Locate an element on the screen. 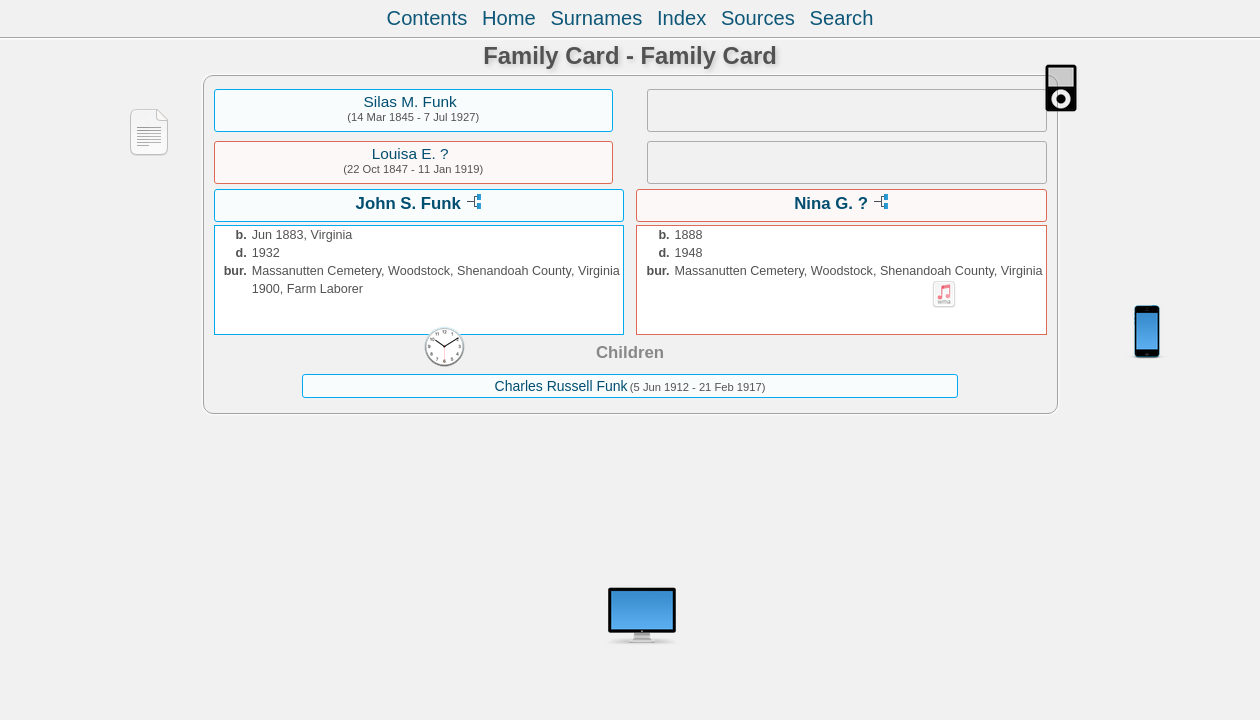 Image resolution: width=1260 pixels, height=720 pixels. access date and time settings is located at coordinates (444, 346).